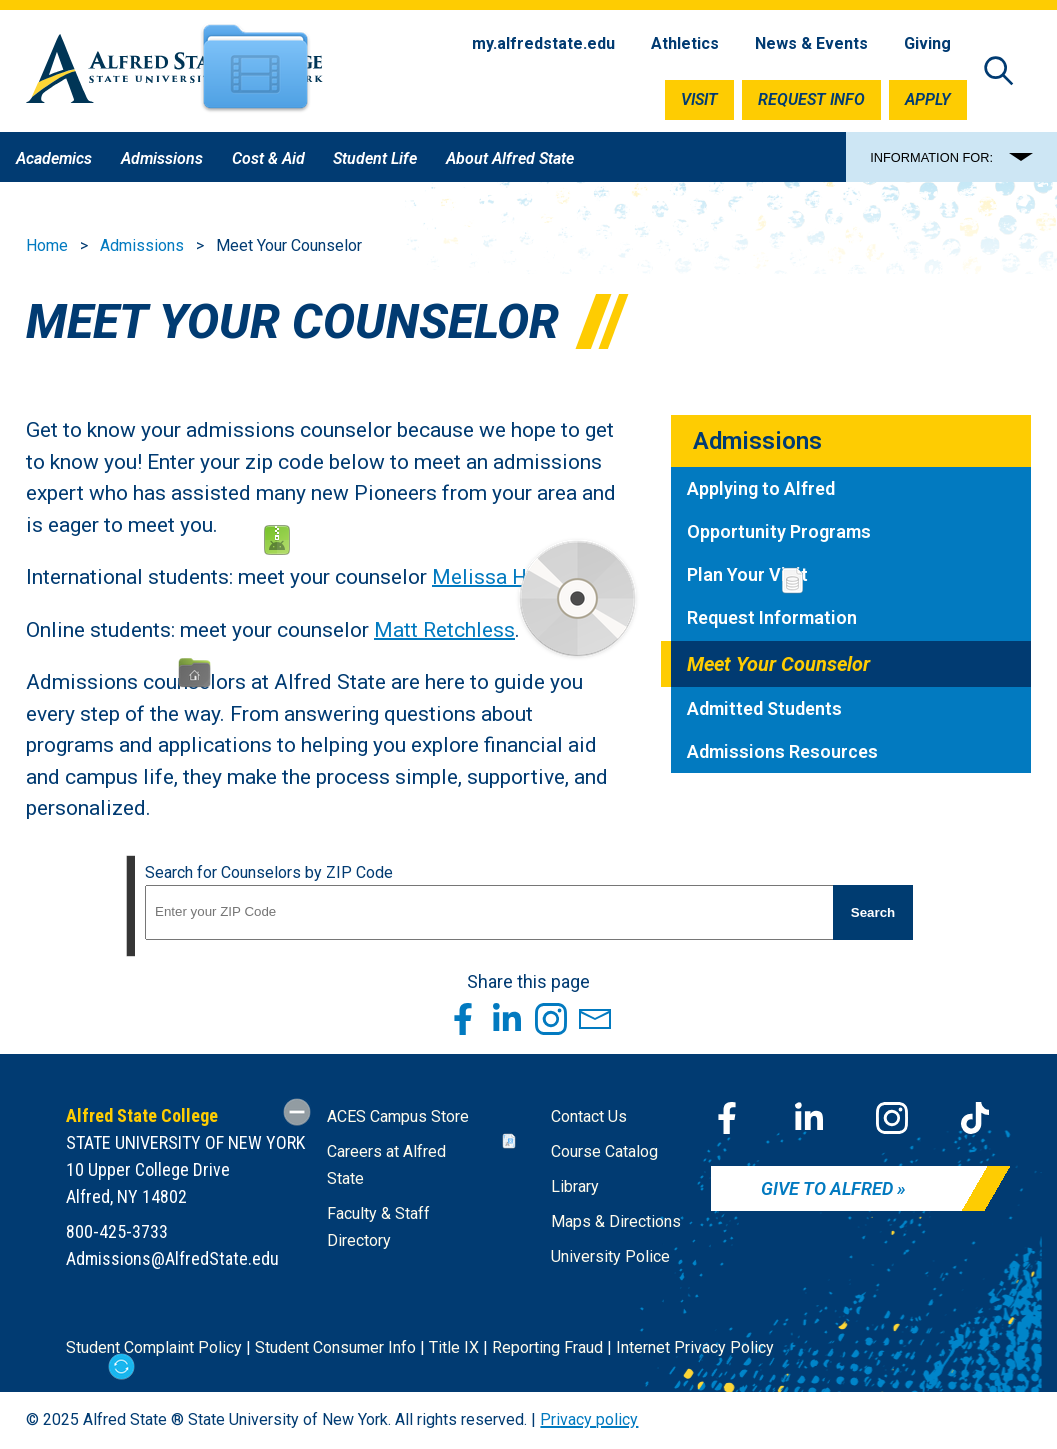  What do you see at coordinates (577, 598) in the screenshot?
I see `indicates a CD, DVD, or optical disc drive` at bounding box center [577, 598].